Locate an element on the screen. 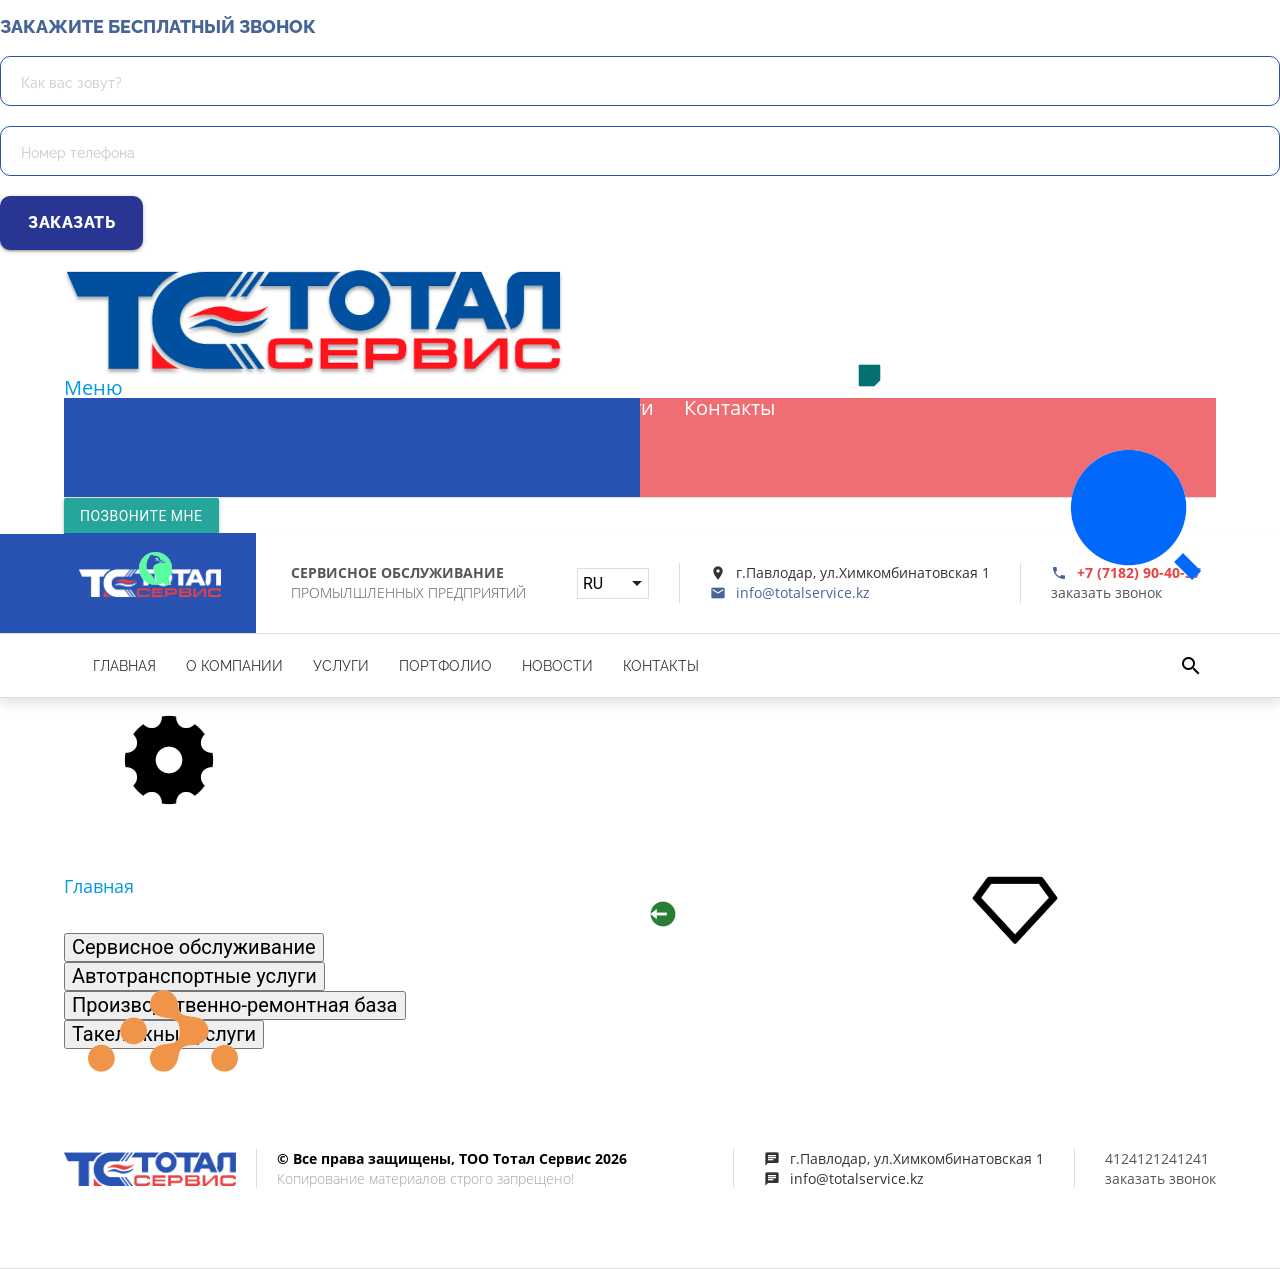  indicates VIP or premium membership status is located at coordinates (1015, 909).